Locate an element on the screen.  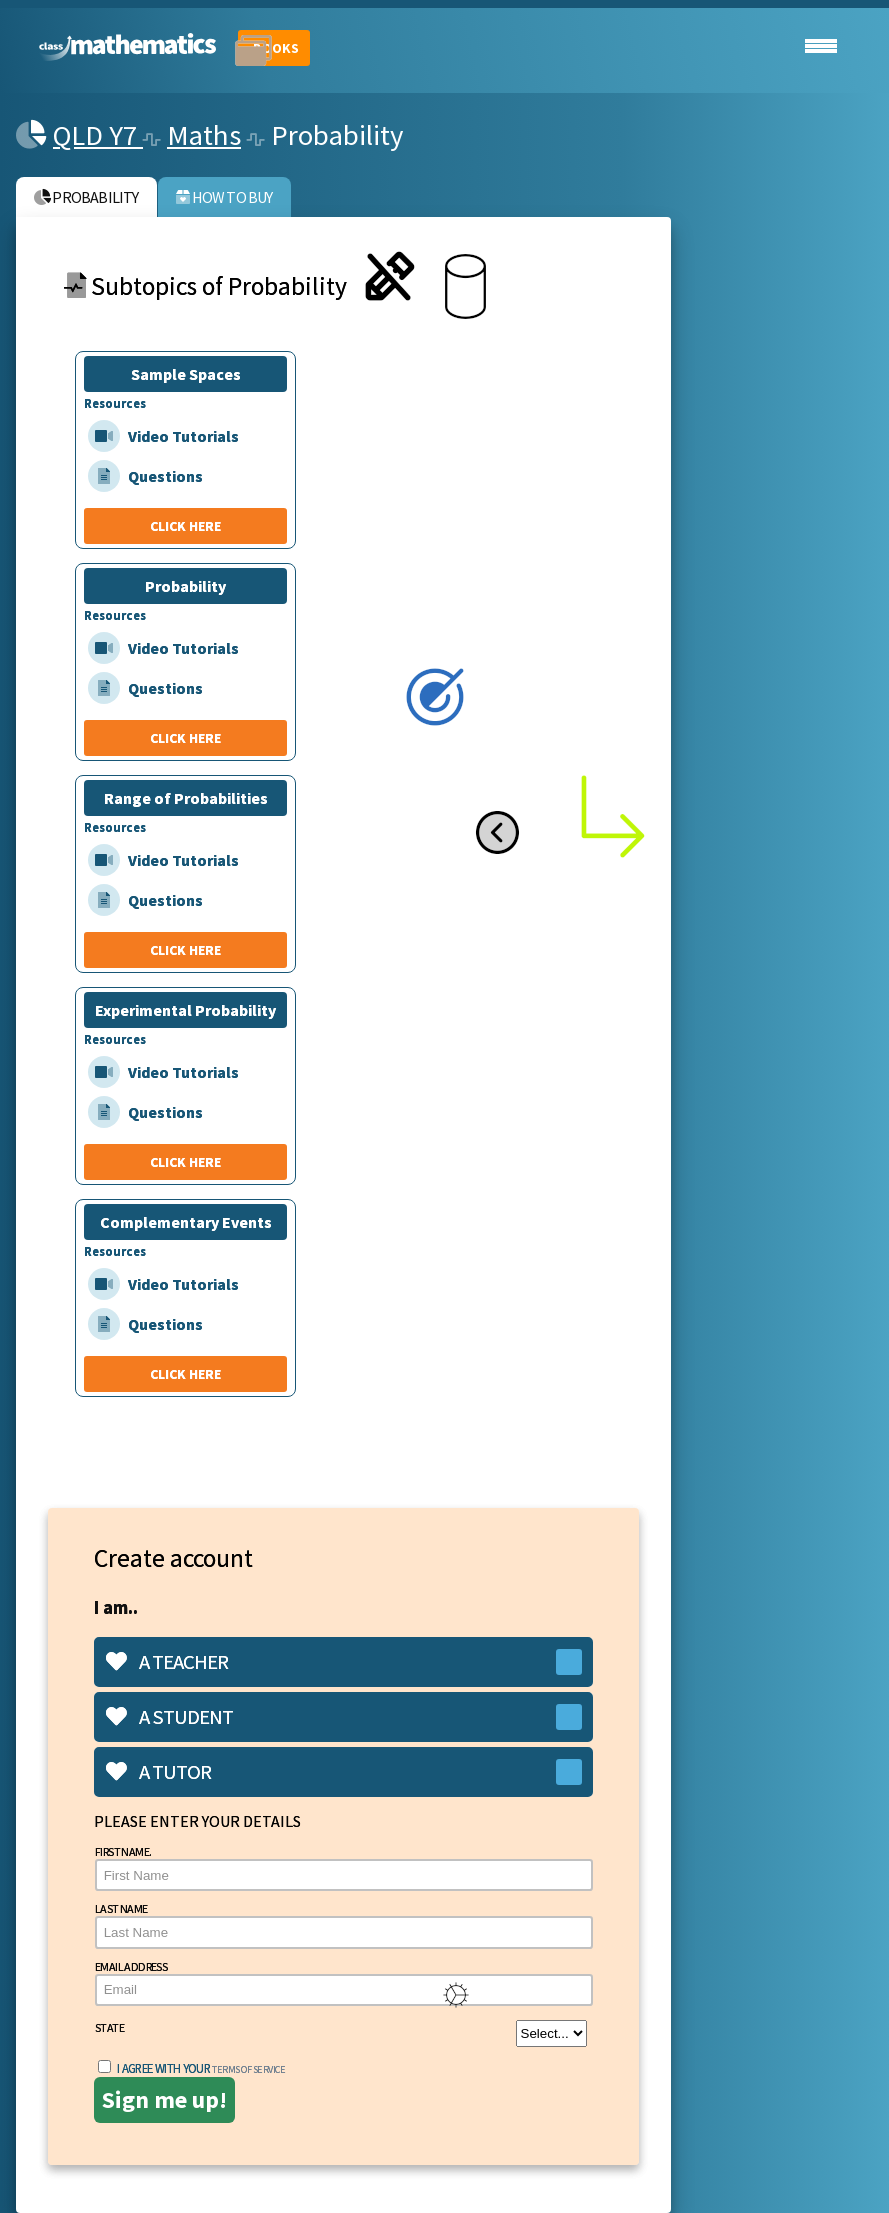
set a goal or target is located at coordinates (435, 697).